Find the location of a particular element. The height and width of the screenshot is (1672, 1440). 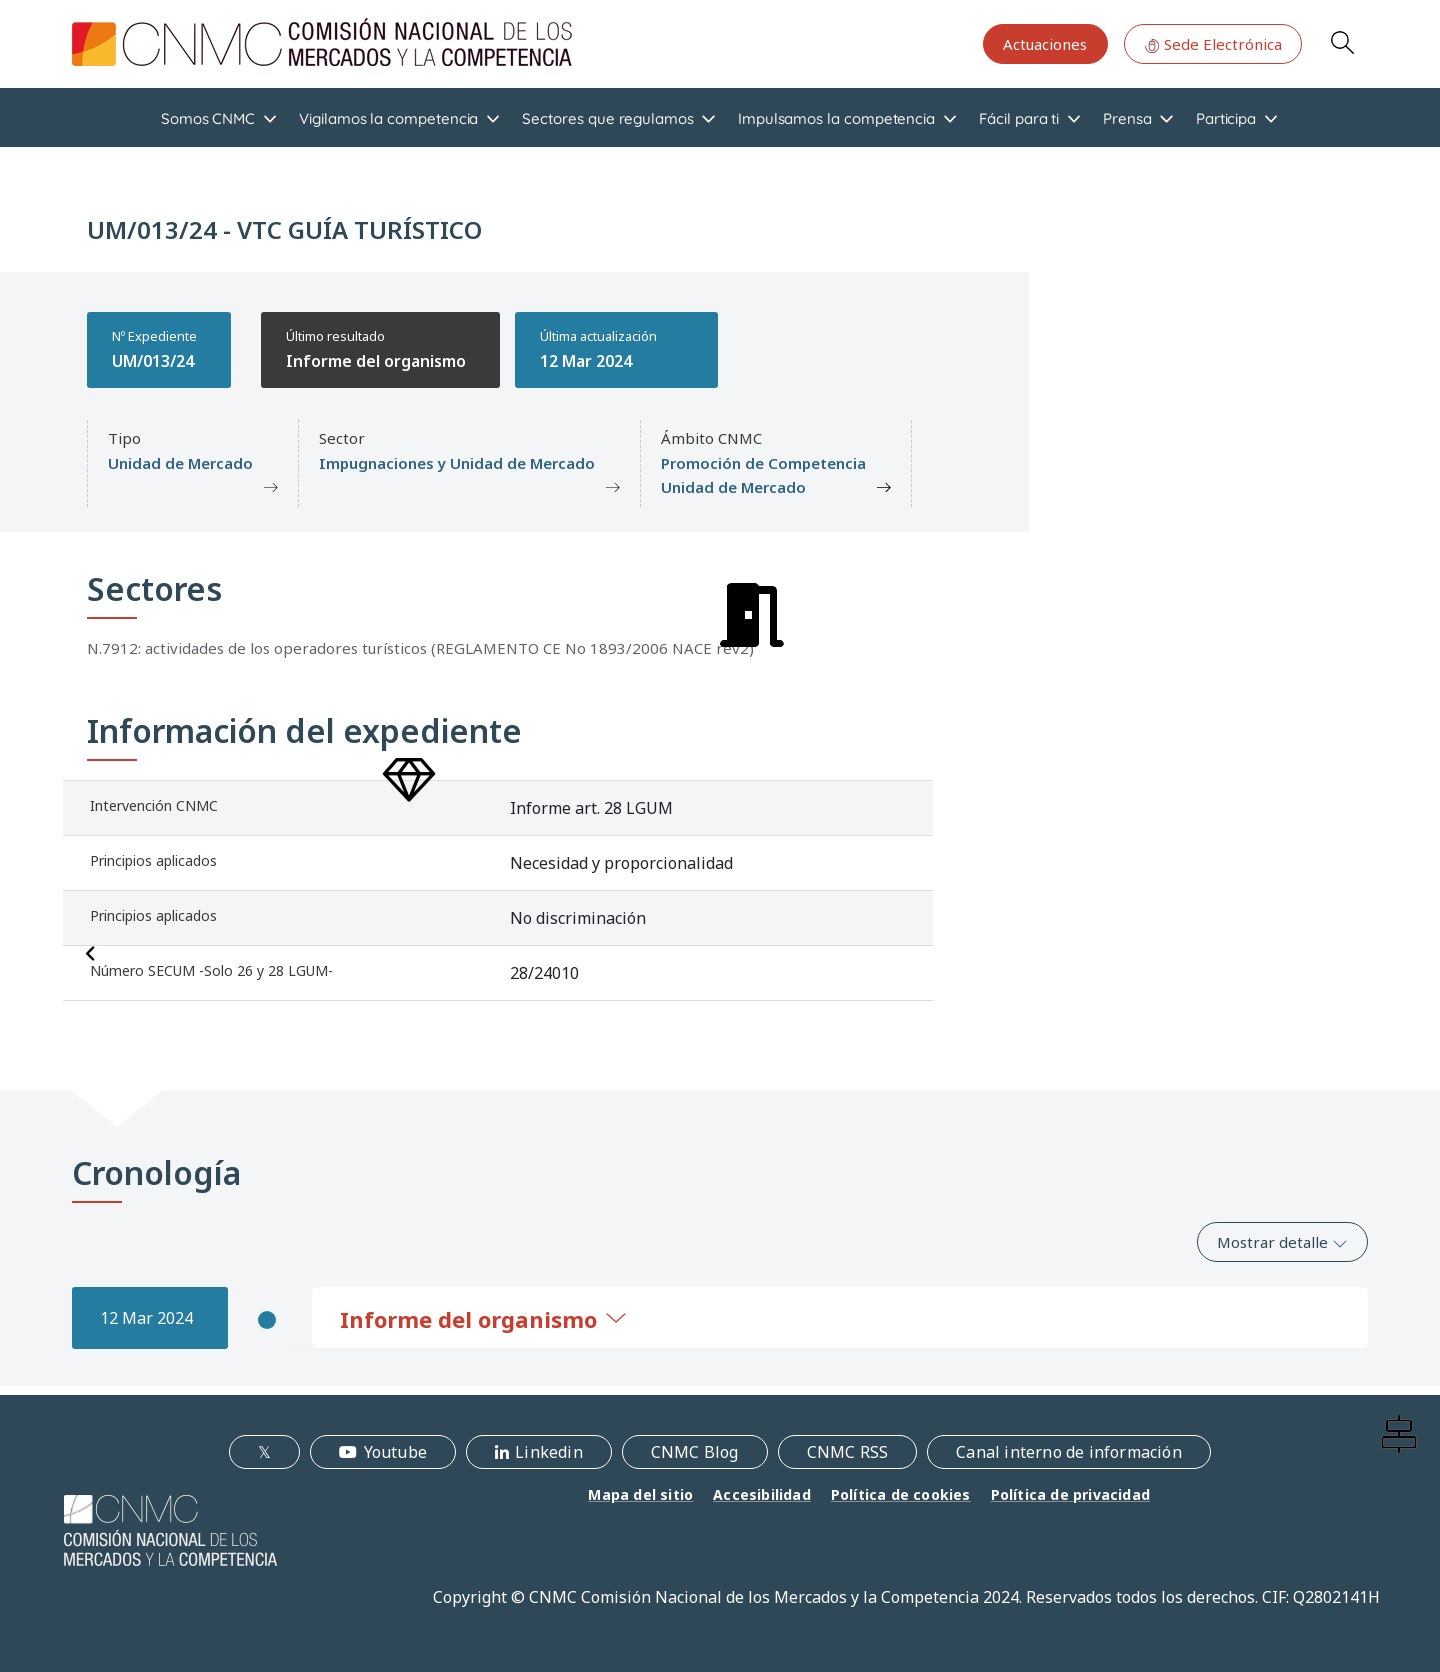

align objects to horizontal center is located at coordinates (1399, 1434).